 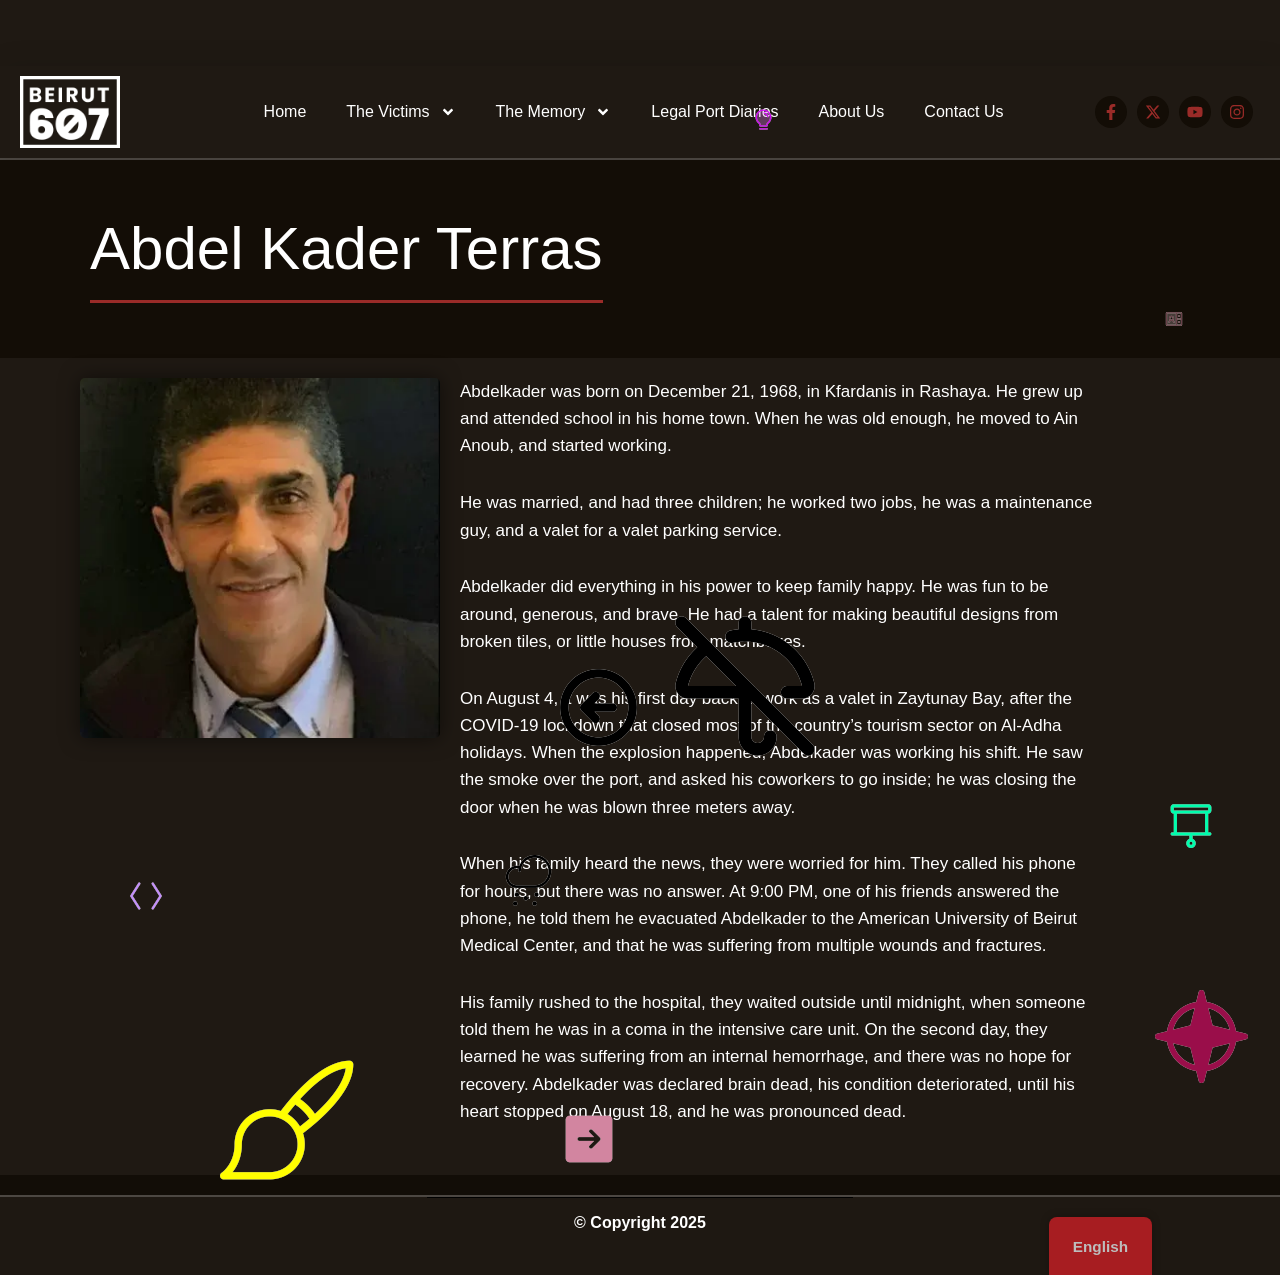 I want to click on start a presentation, so click(x=1191, y=823).